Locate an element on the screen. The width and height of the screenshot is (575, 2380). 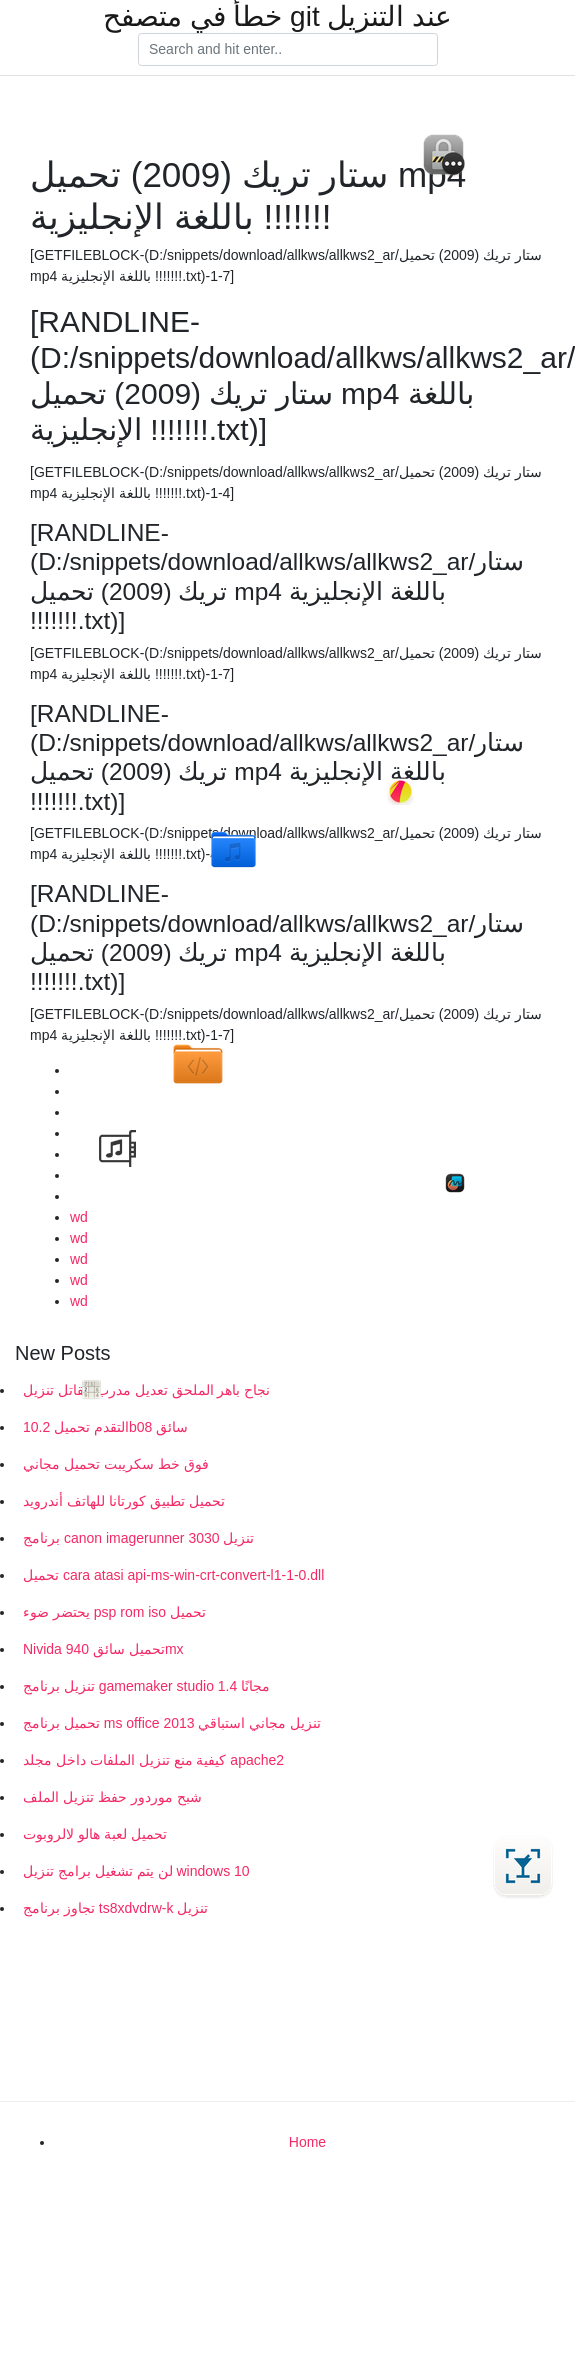
open nomacs image viewer is located at coordinates (523, 1866).